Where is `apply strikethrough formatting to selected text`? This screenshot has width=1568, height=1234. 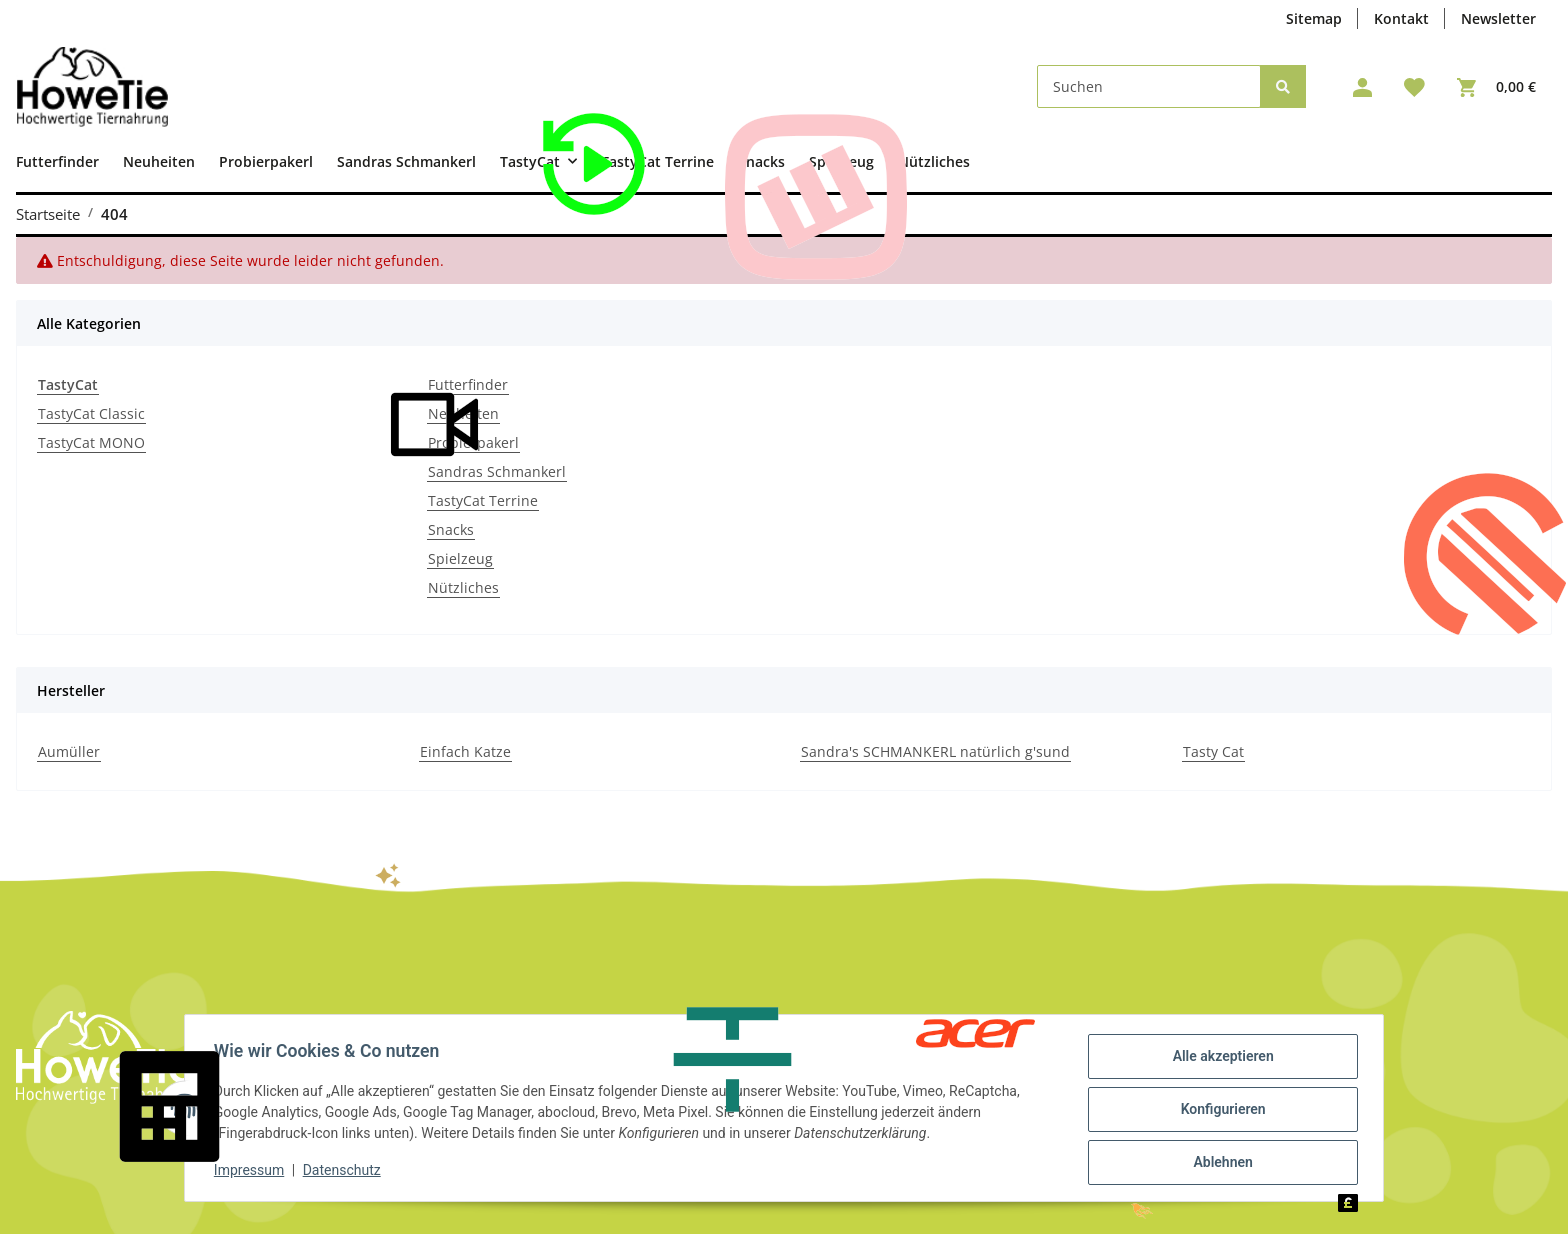
apply strikethrough formatting to selected text is located at coordinates (732, 1059).